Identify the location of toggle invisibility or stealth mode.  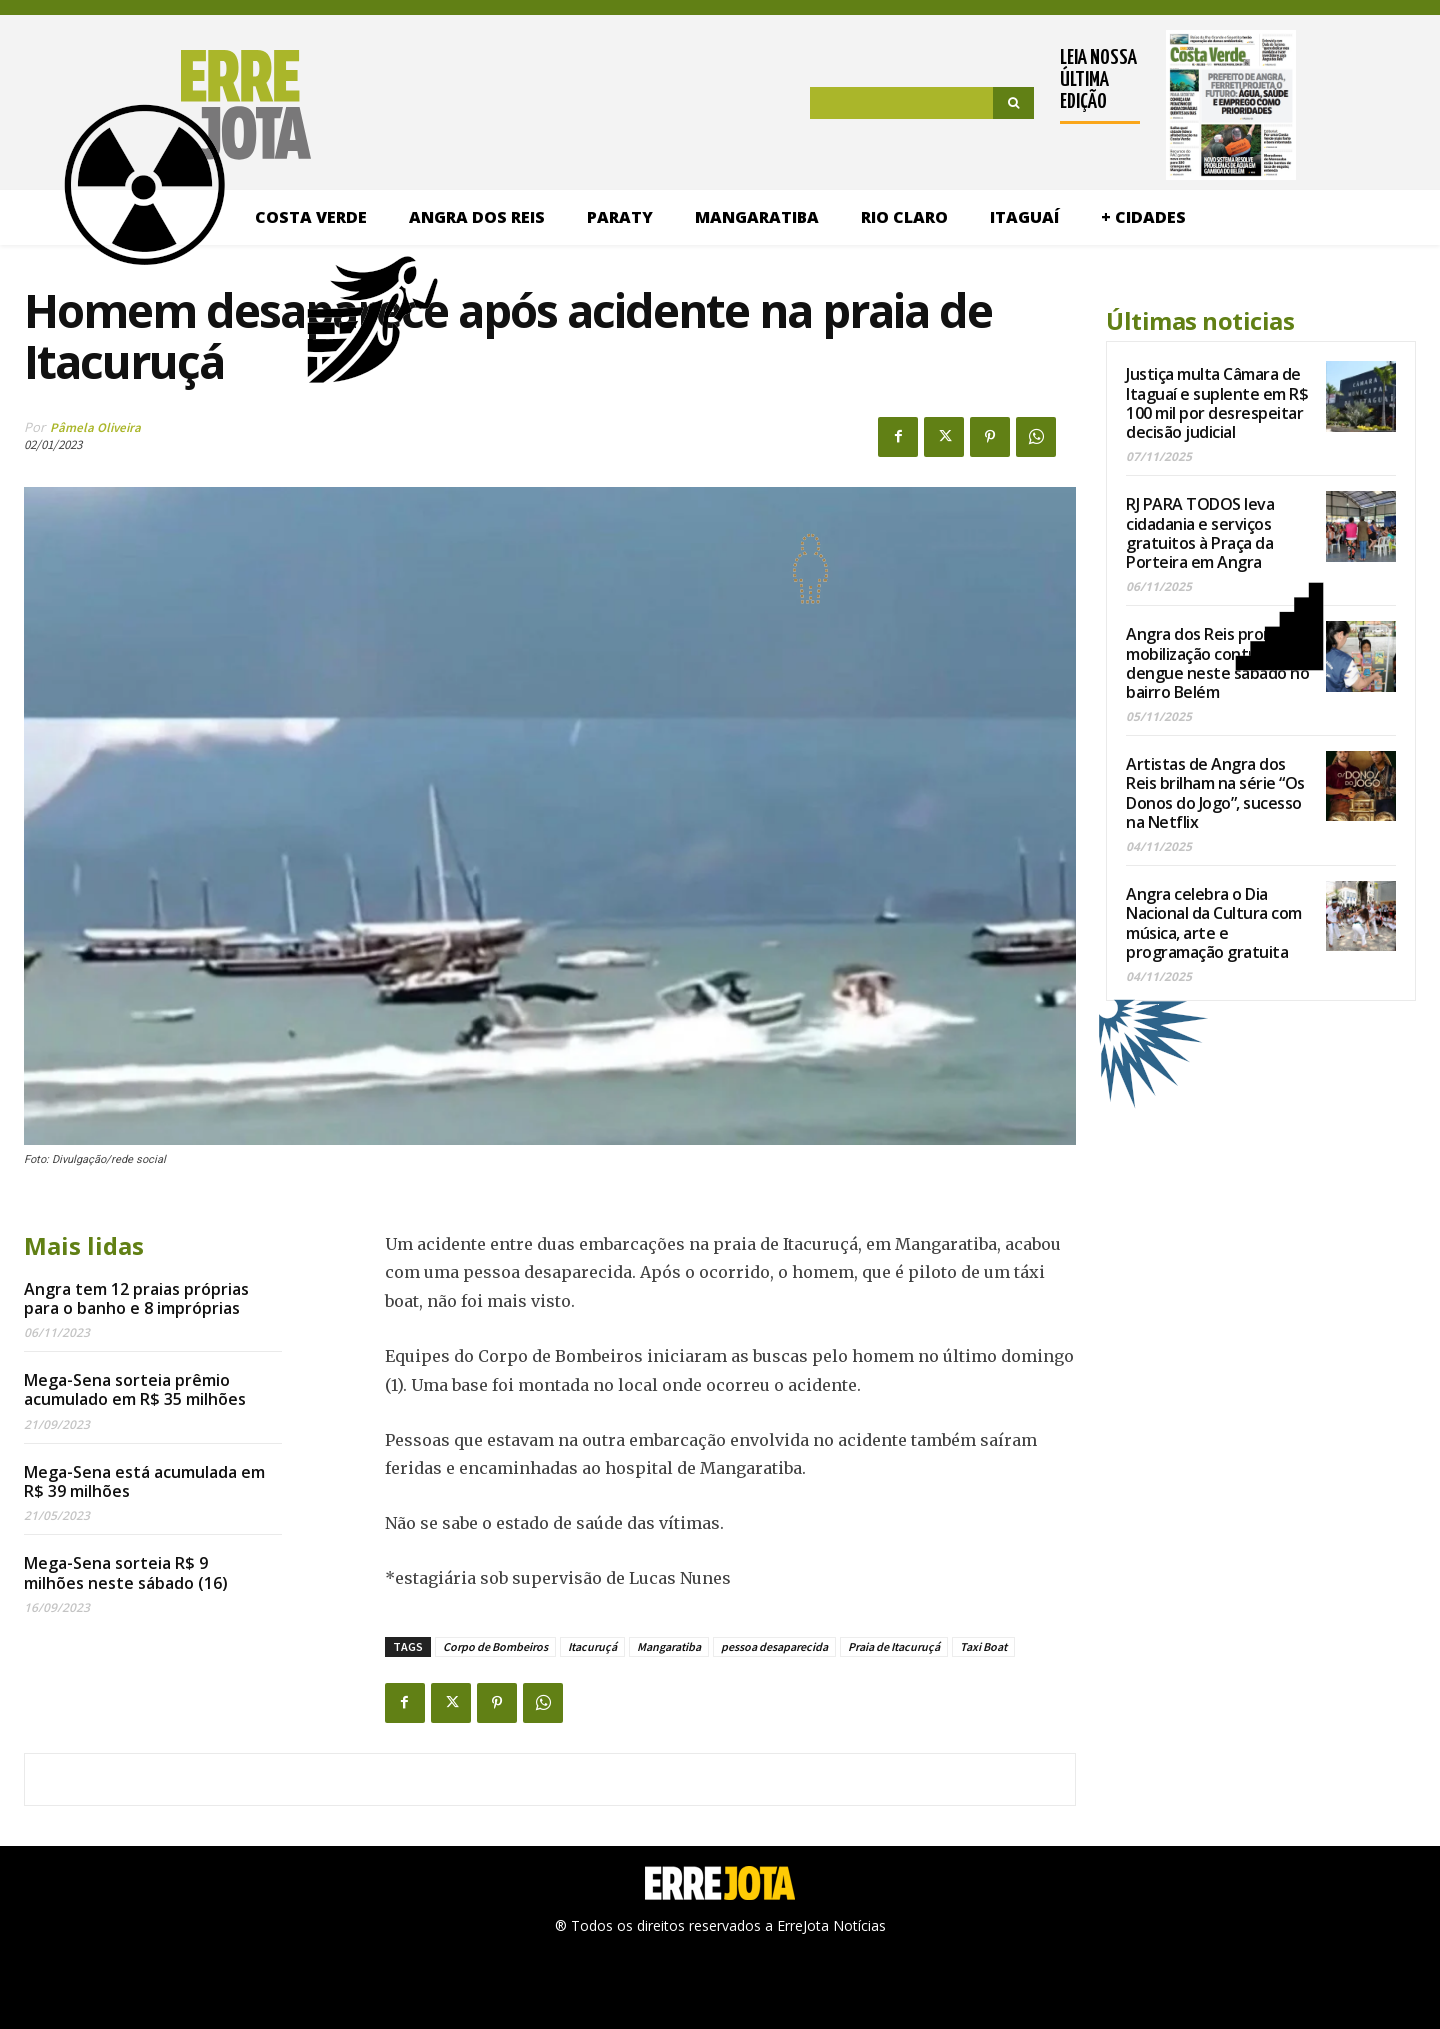
(810, 568).